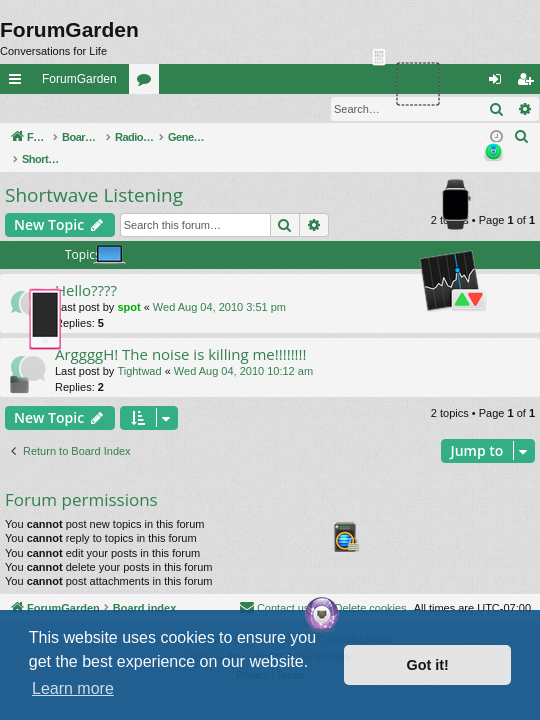 The height and width of the screenshot is (720, 540). What do you see at coordinates (452, 280) in the screenshot?
I see `access stocks preferences or settings` at bounding box center [452, 280].